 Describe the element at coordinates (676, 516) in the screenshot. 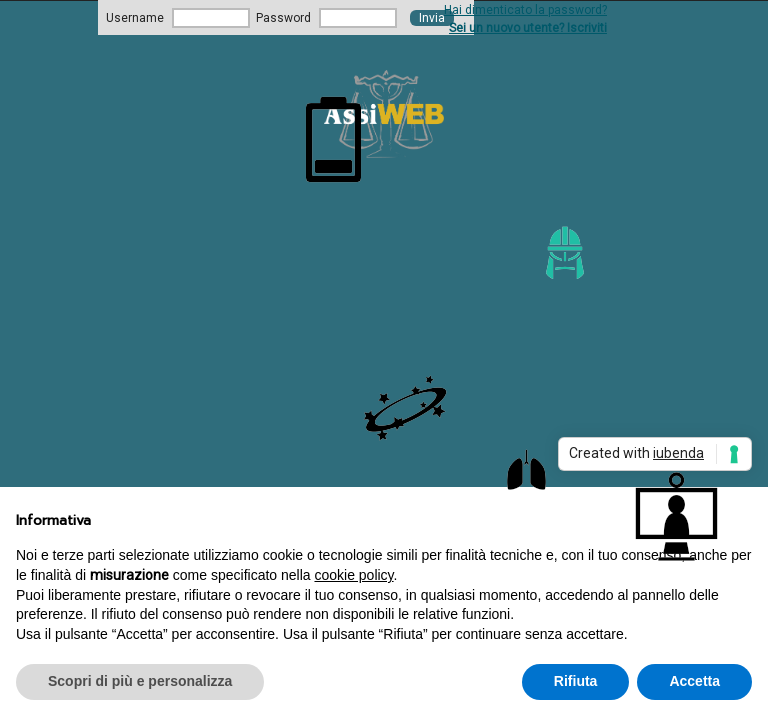

I see `start or join a video conference call` at that location.